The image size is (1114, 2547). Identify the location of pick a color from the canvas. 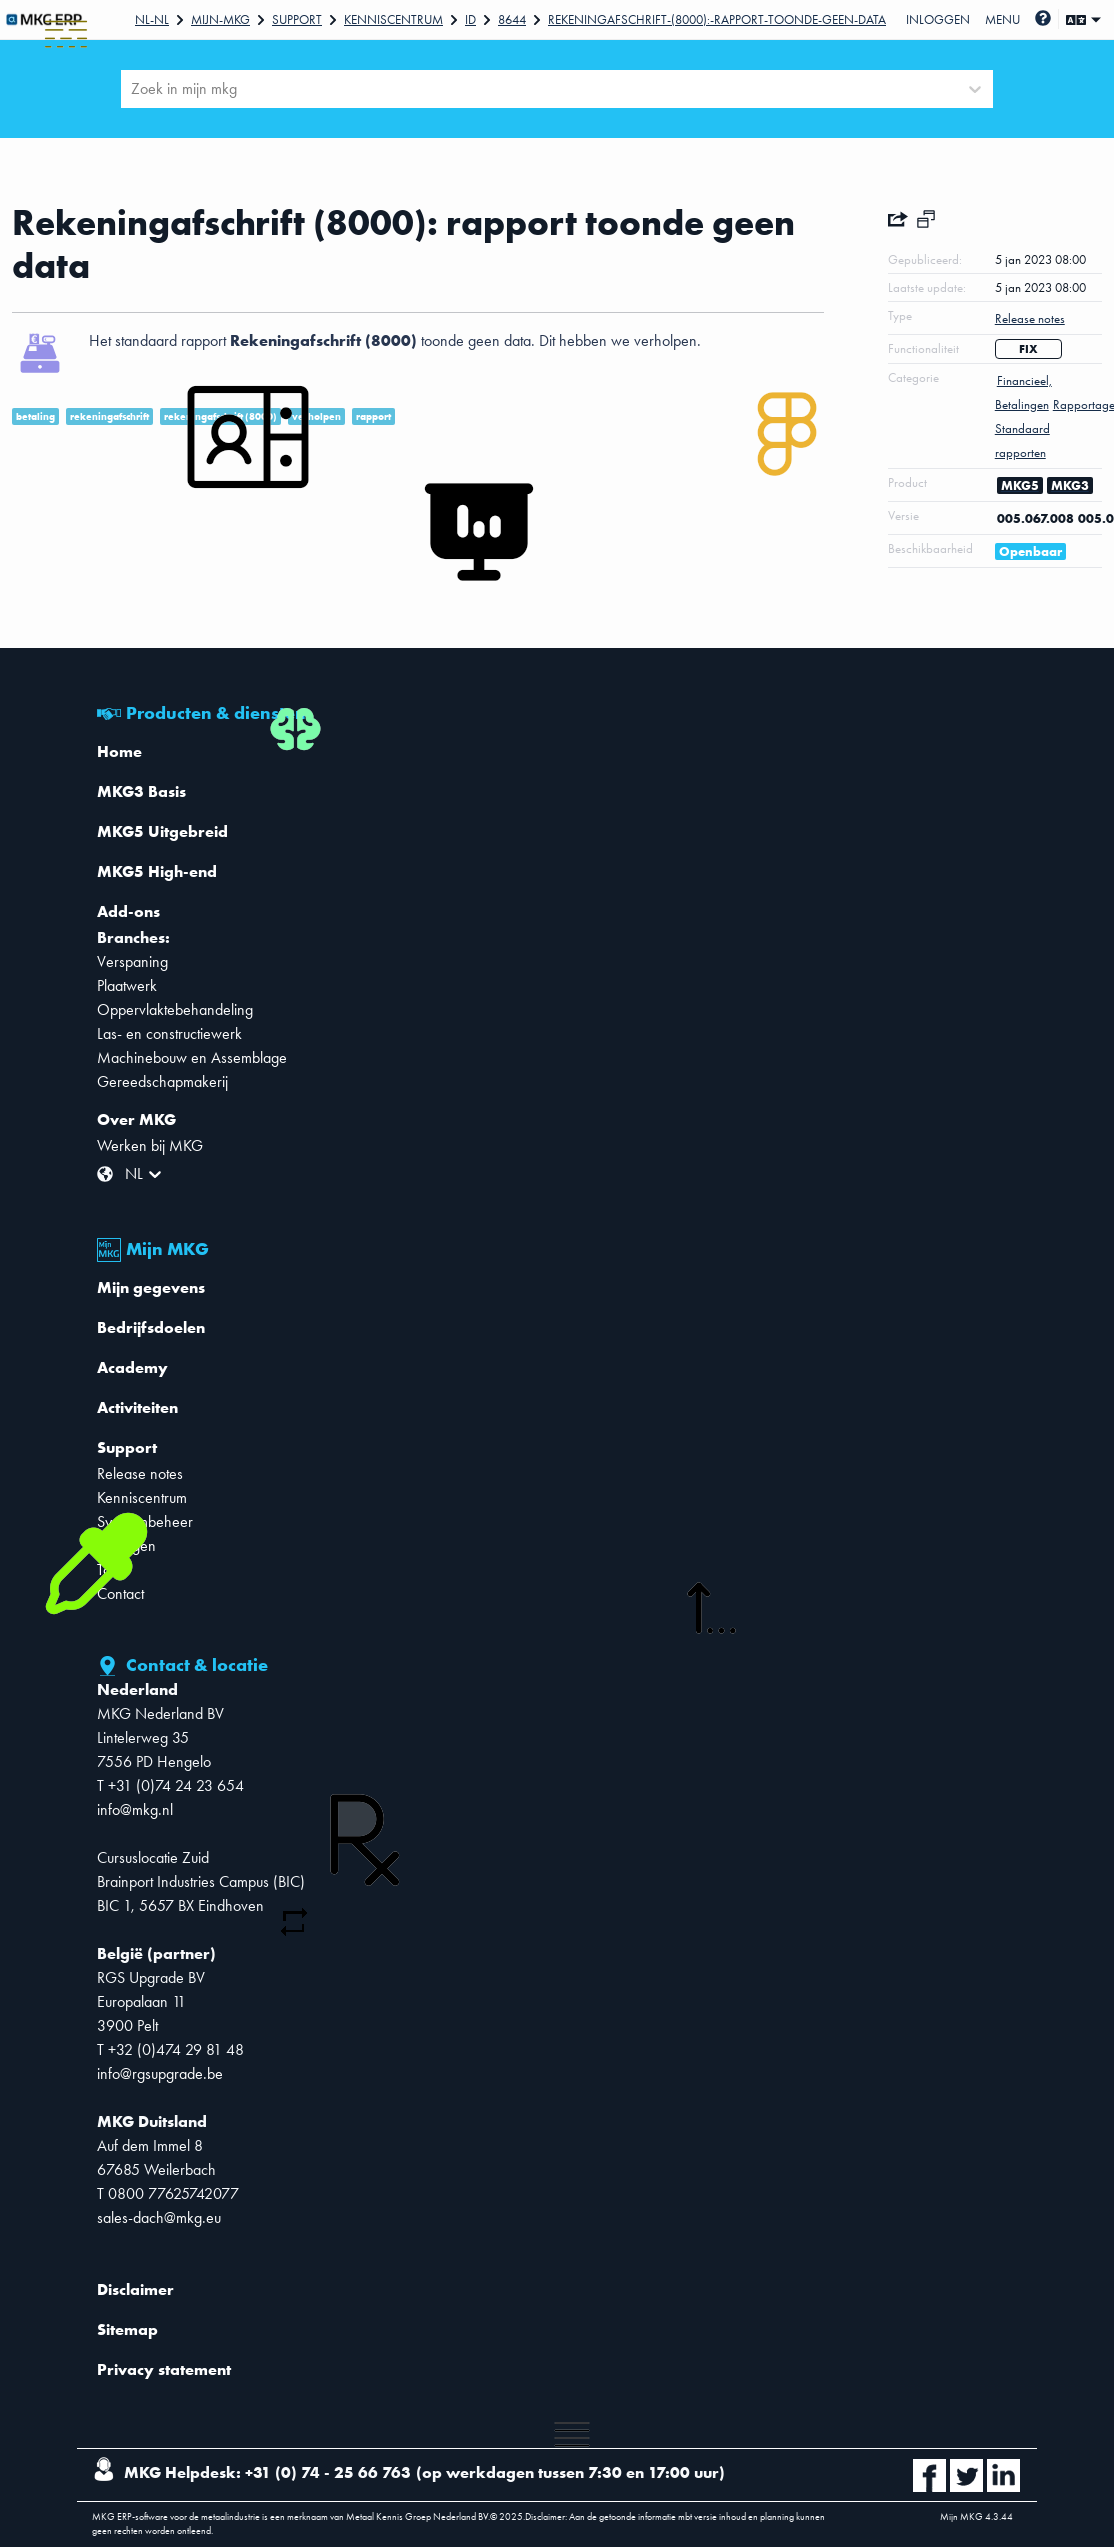
(96, 1563).